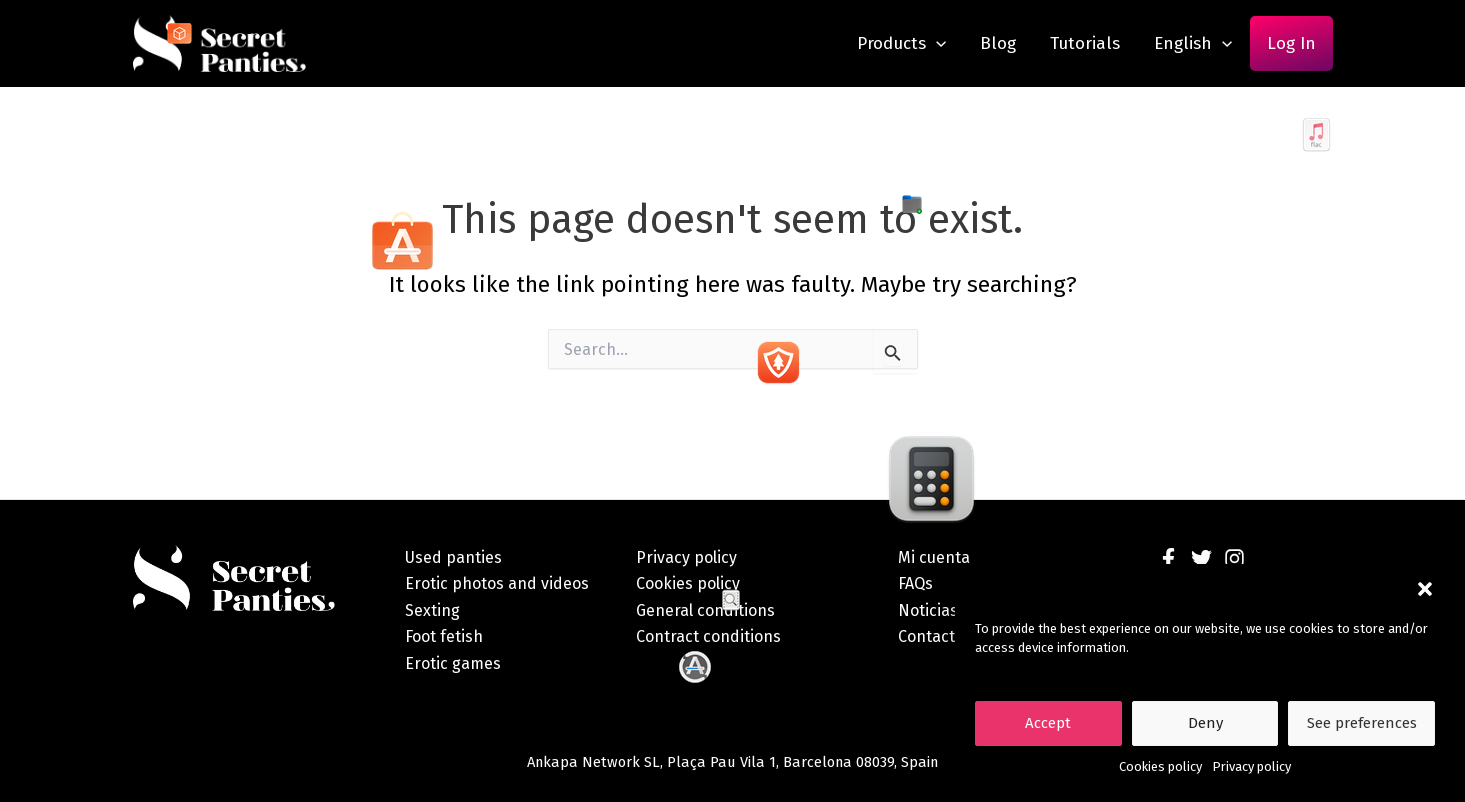 This screenshot has width=1465, height=802. I want to click on open firewatch app, so click(778, 362).